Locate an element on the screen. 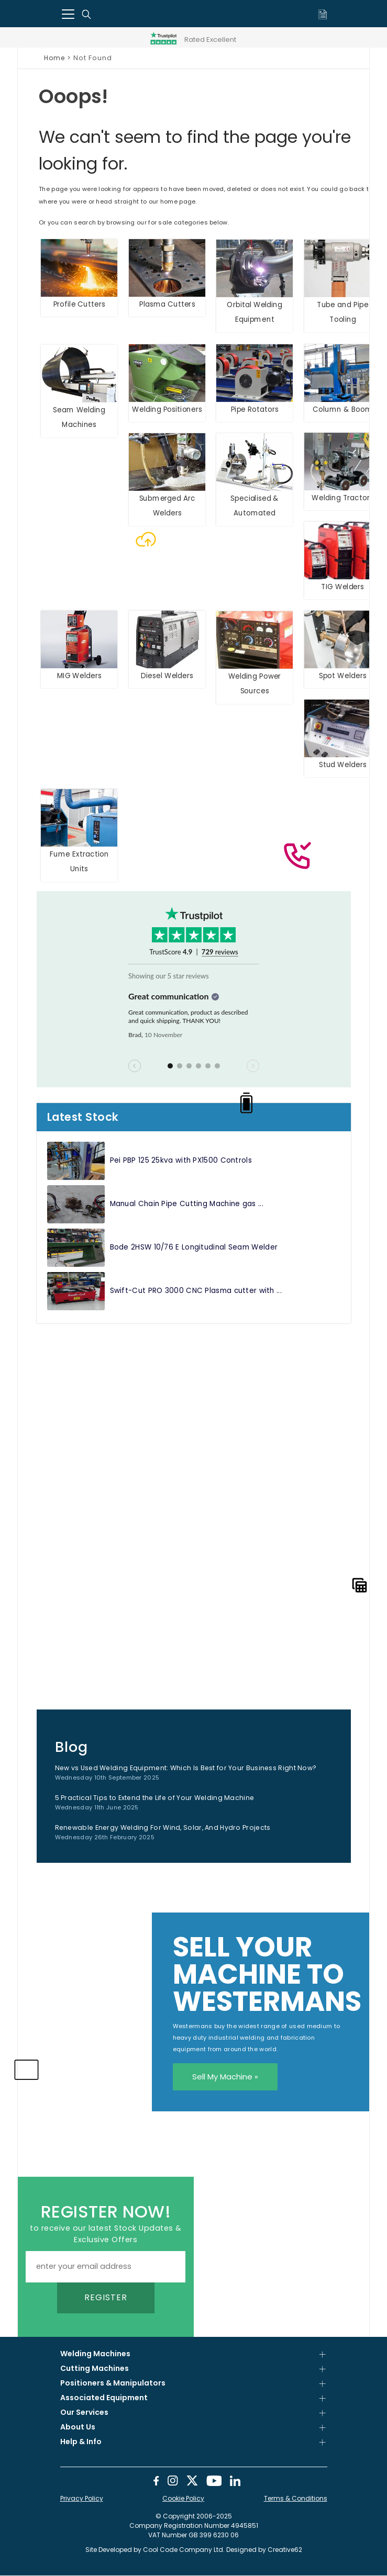 The height and width of the screenshot is (2576, 387). indicates battery is fully charged is located at coordinates (246, 1103).